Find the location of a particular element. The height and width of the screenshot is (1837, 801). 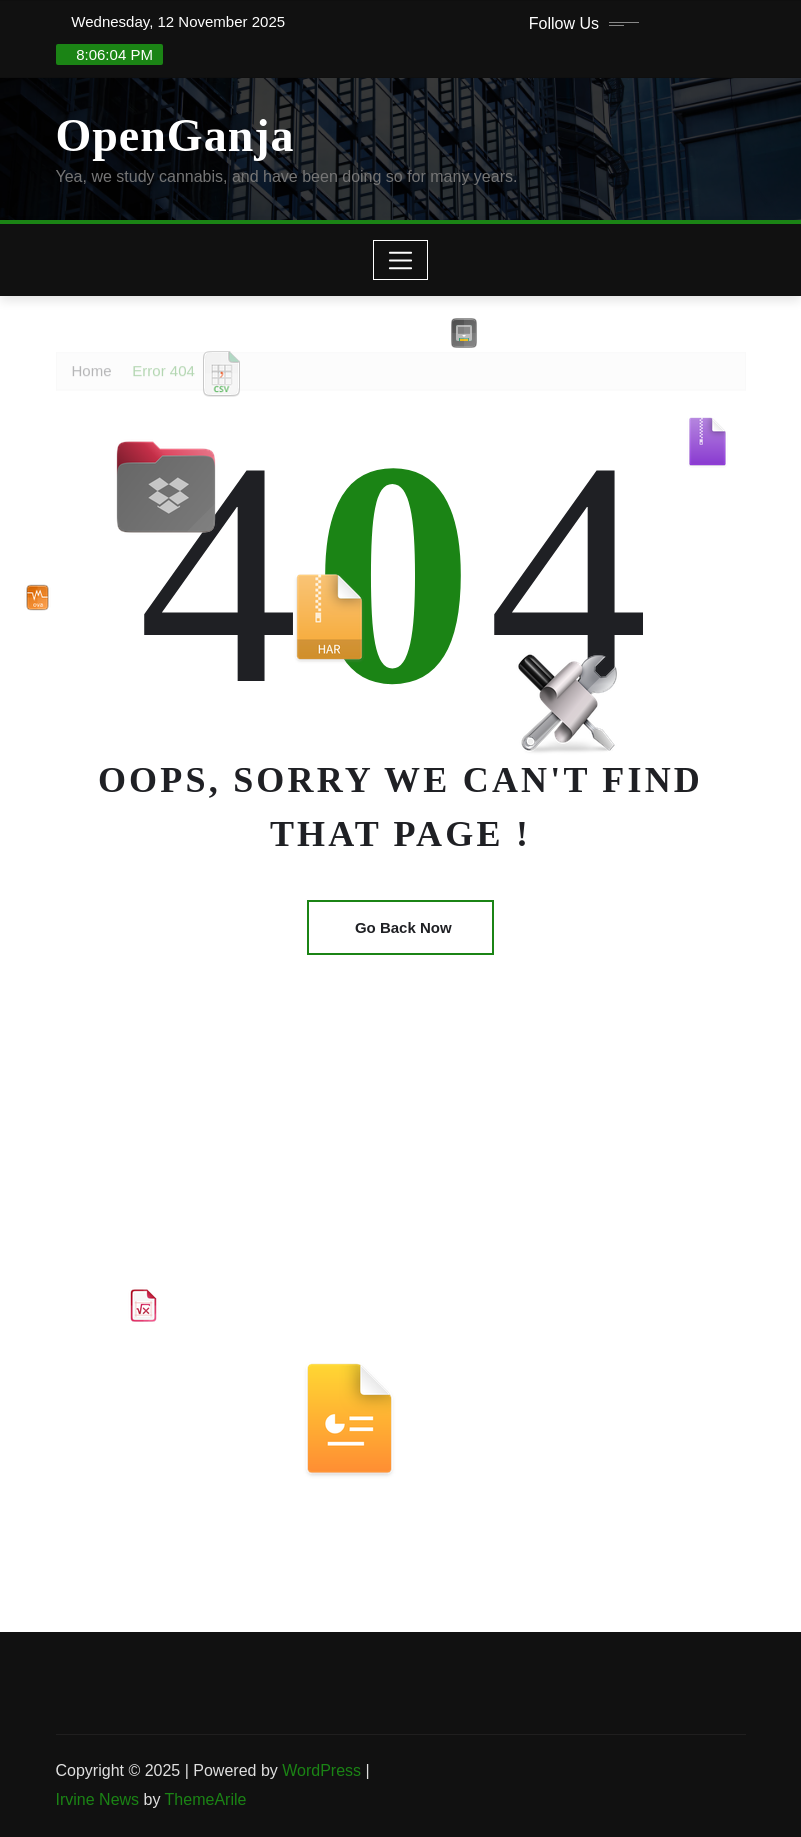

libreoffice math formula document file is located at coordinates (143, 1305).